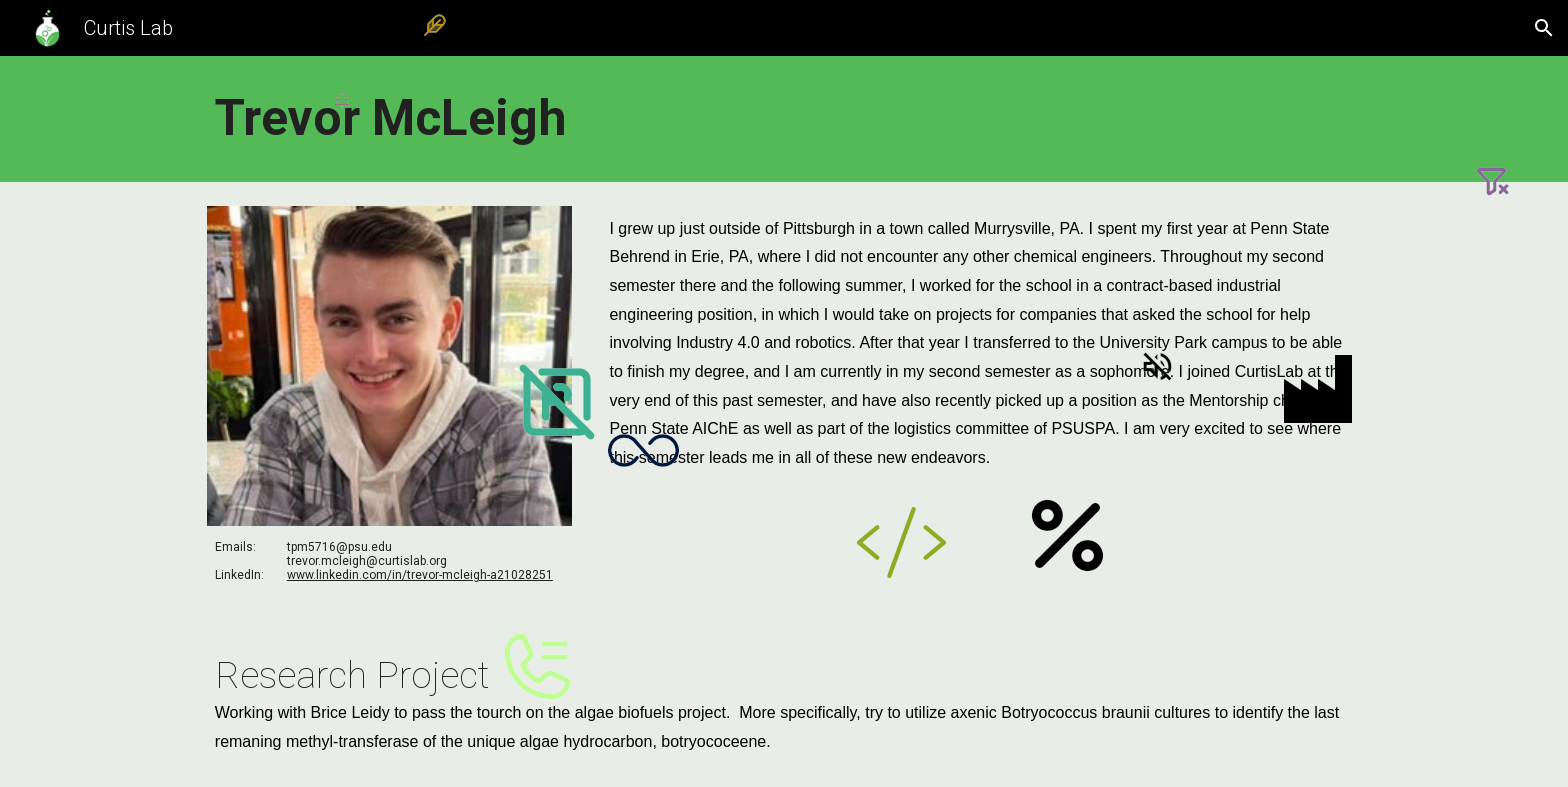  What do you see at coordinates (643, 450) in the screenshot?
I see `indicates unlimited or infinite content` at bounding box center [643, 450].